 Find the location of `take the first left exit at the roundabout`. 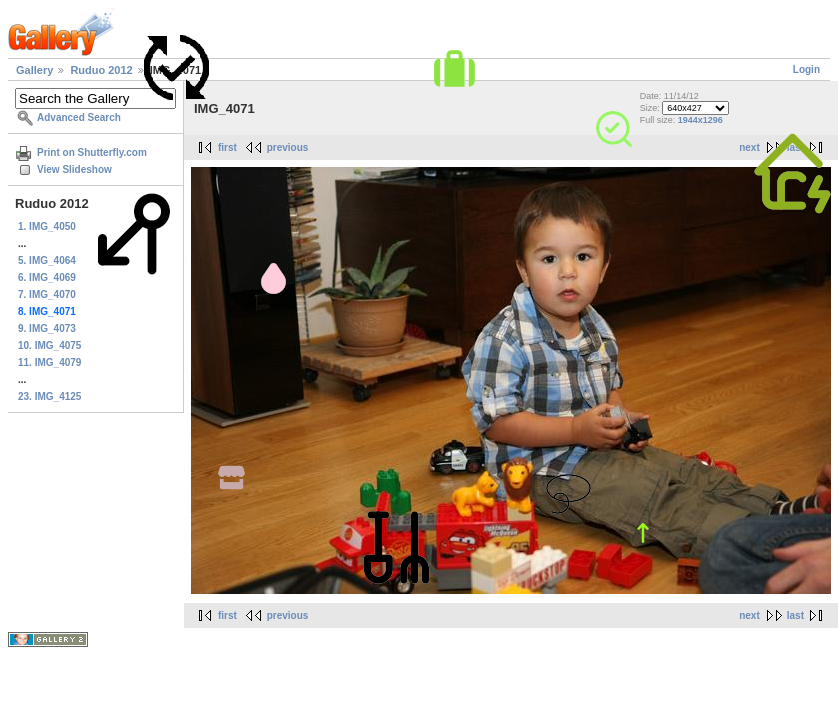

take the first left exit at the roundabout is located at coordinates (134, 234).